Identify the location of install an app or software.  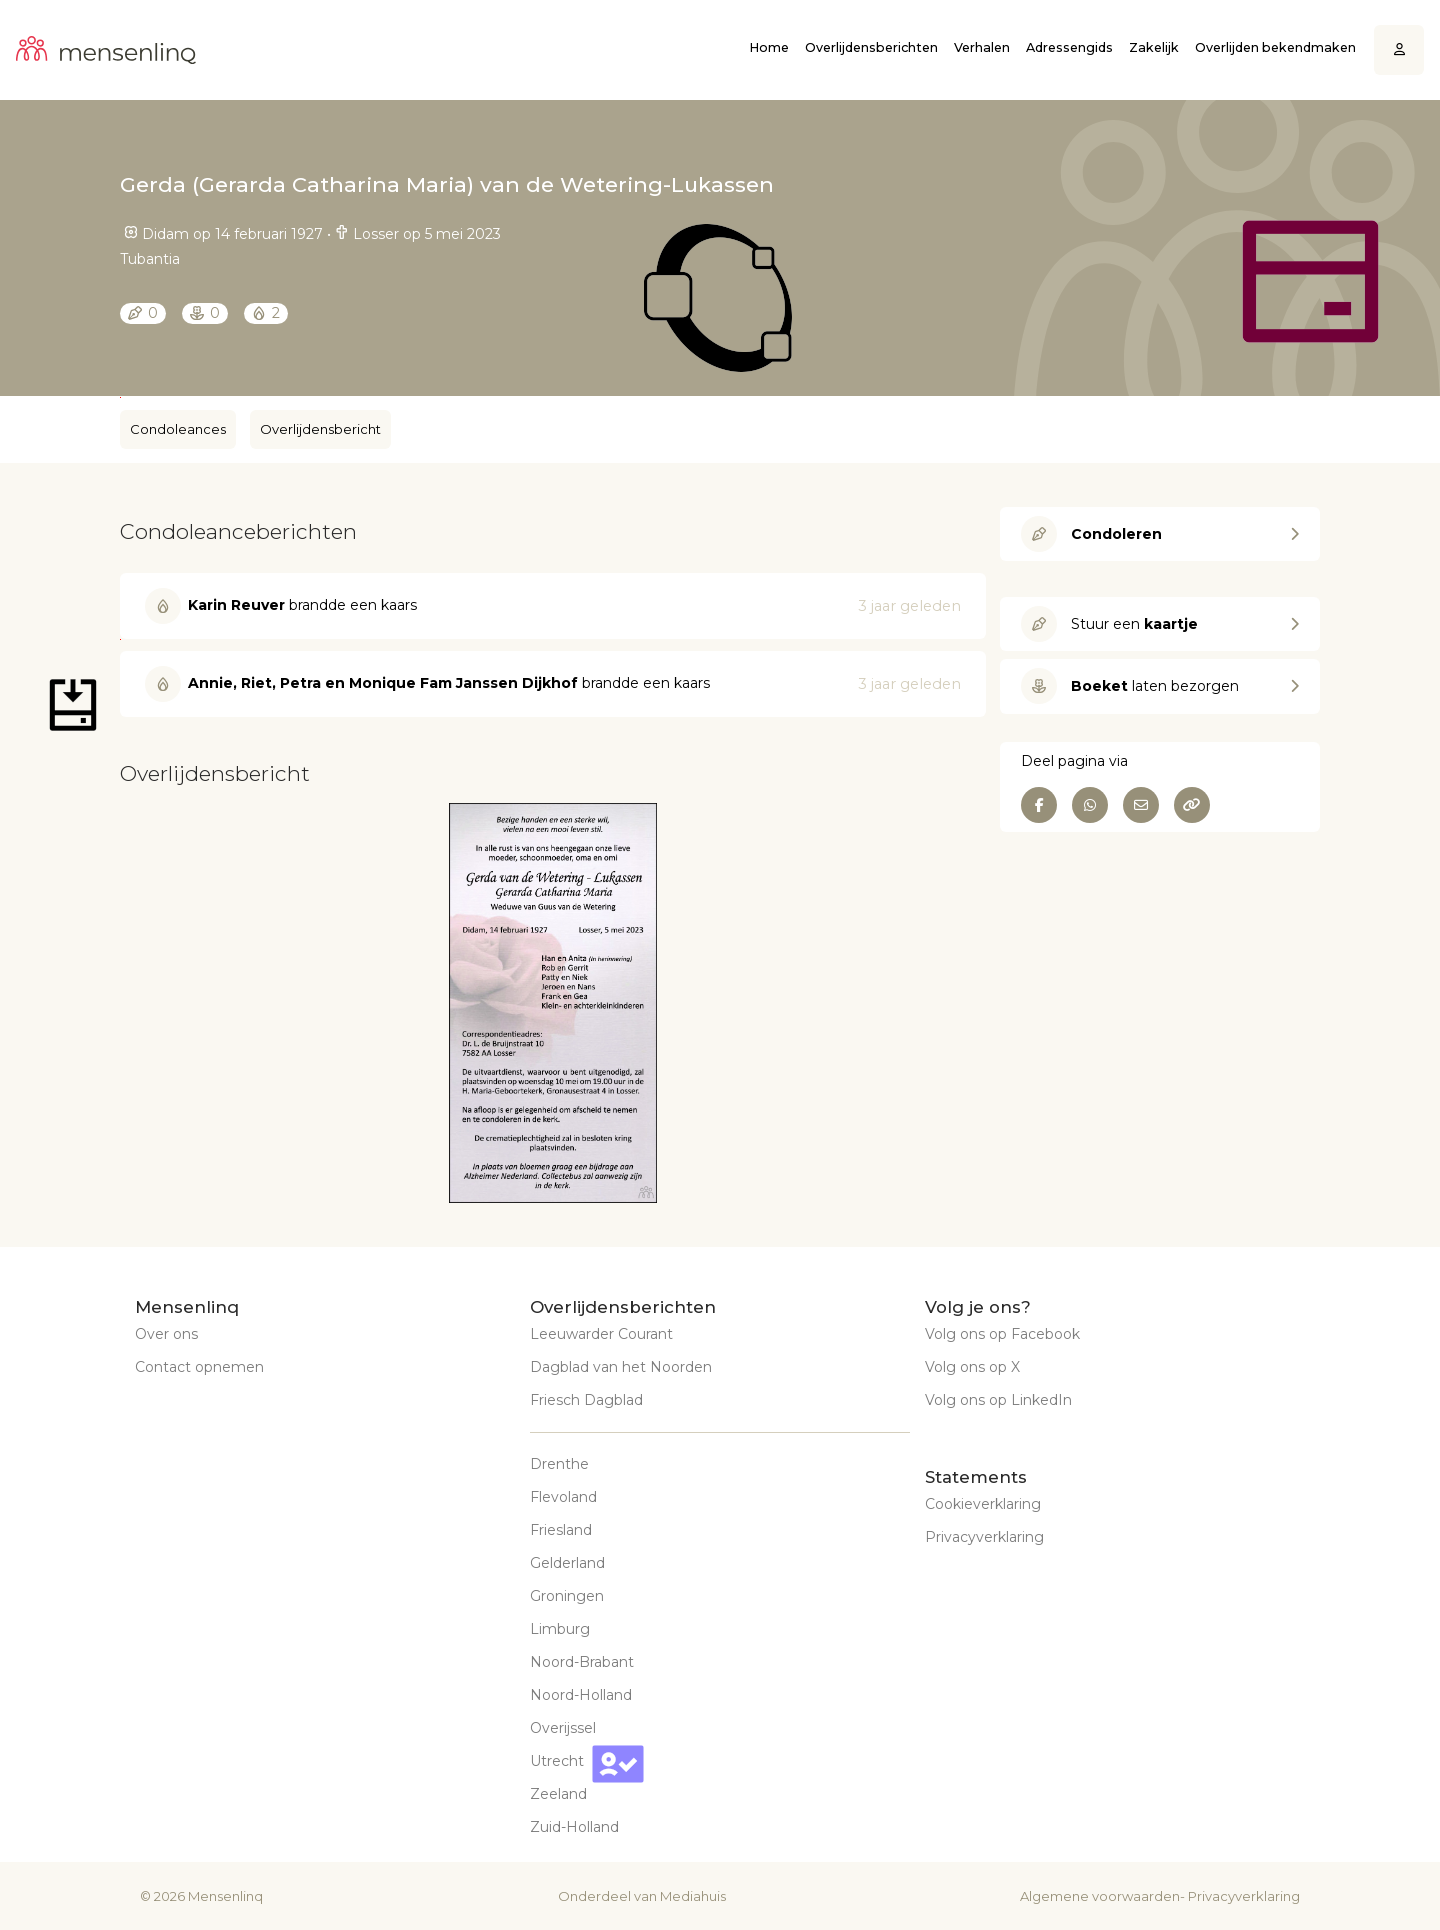
(73, 705).